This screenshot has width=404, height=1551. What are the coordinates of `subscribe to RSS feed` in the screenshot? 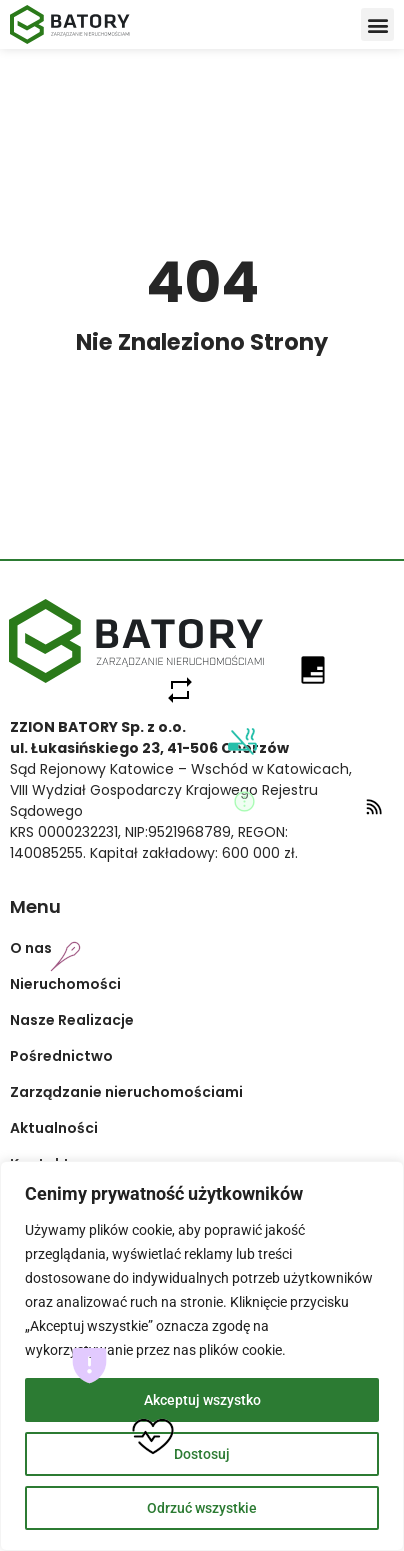 It's located at (373, 807).